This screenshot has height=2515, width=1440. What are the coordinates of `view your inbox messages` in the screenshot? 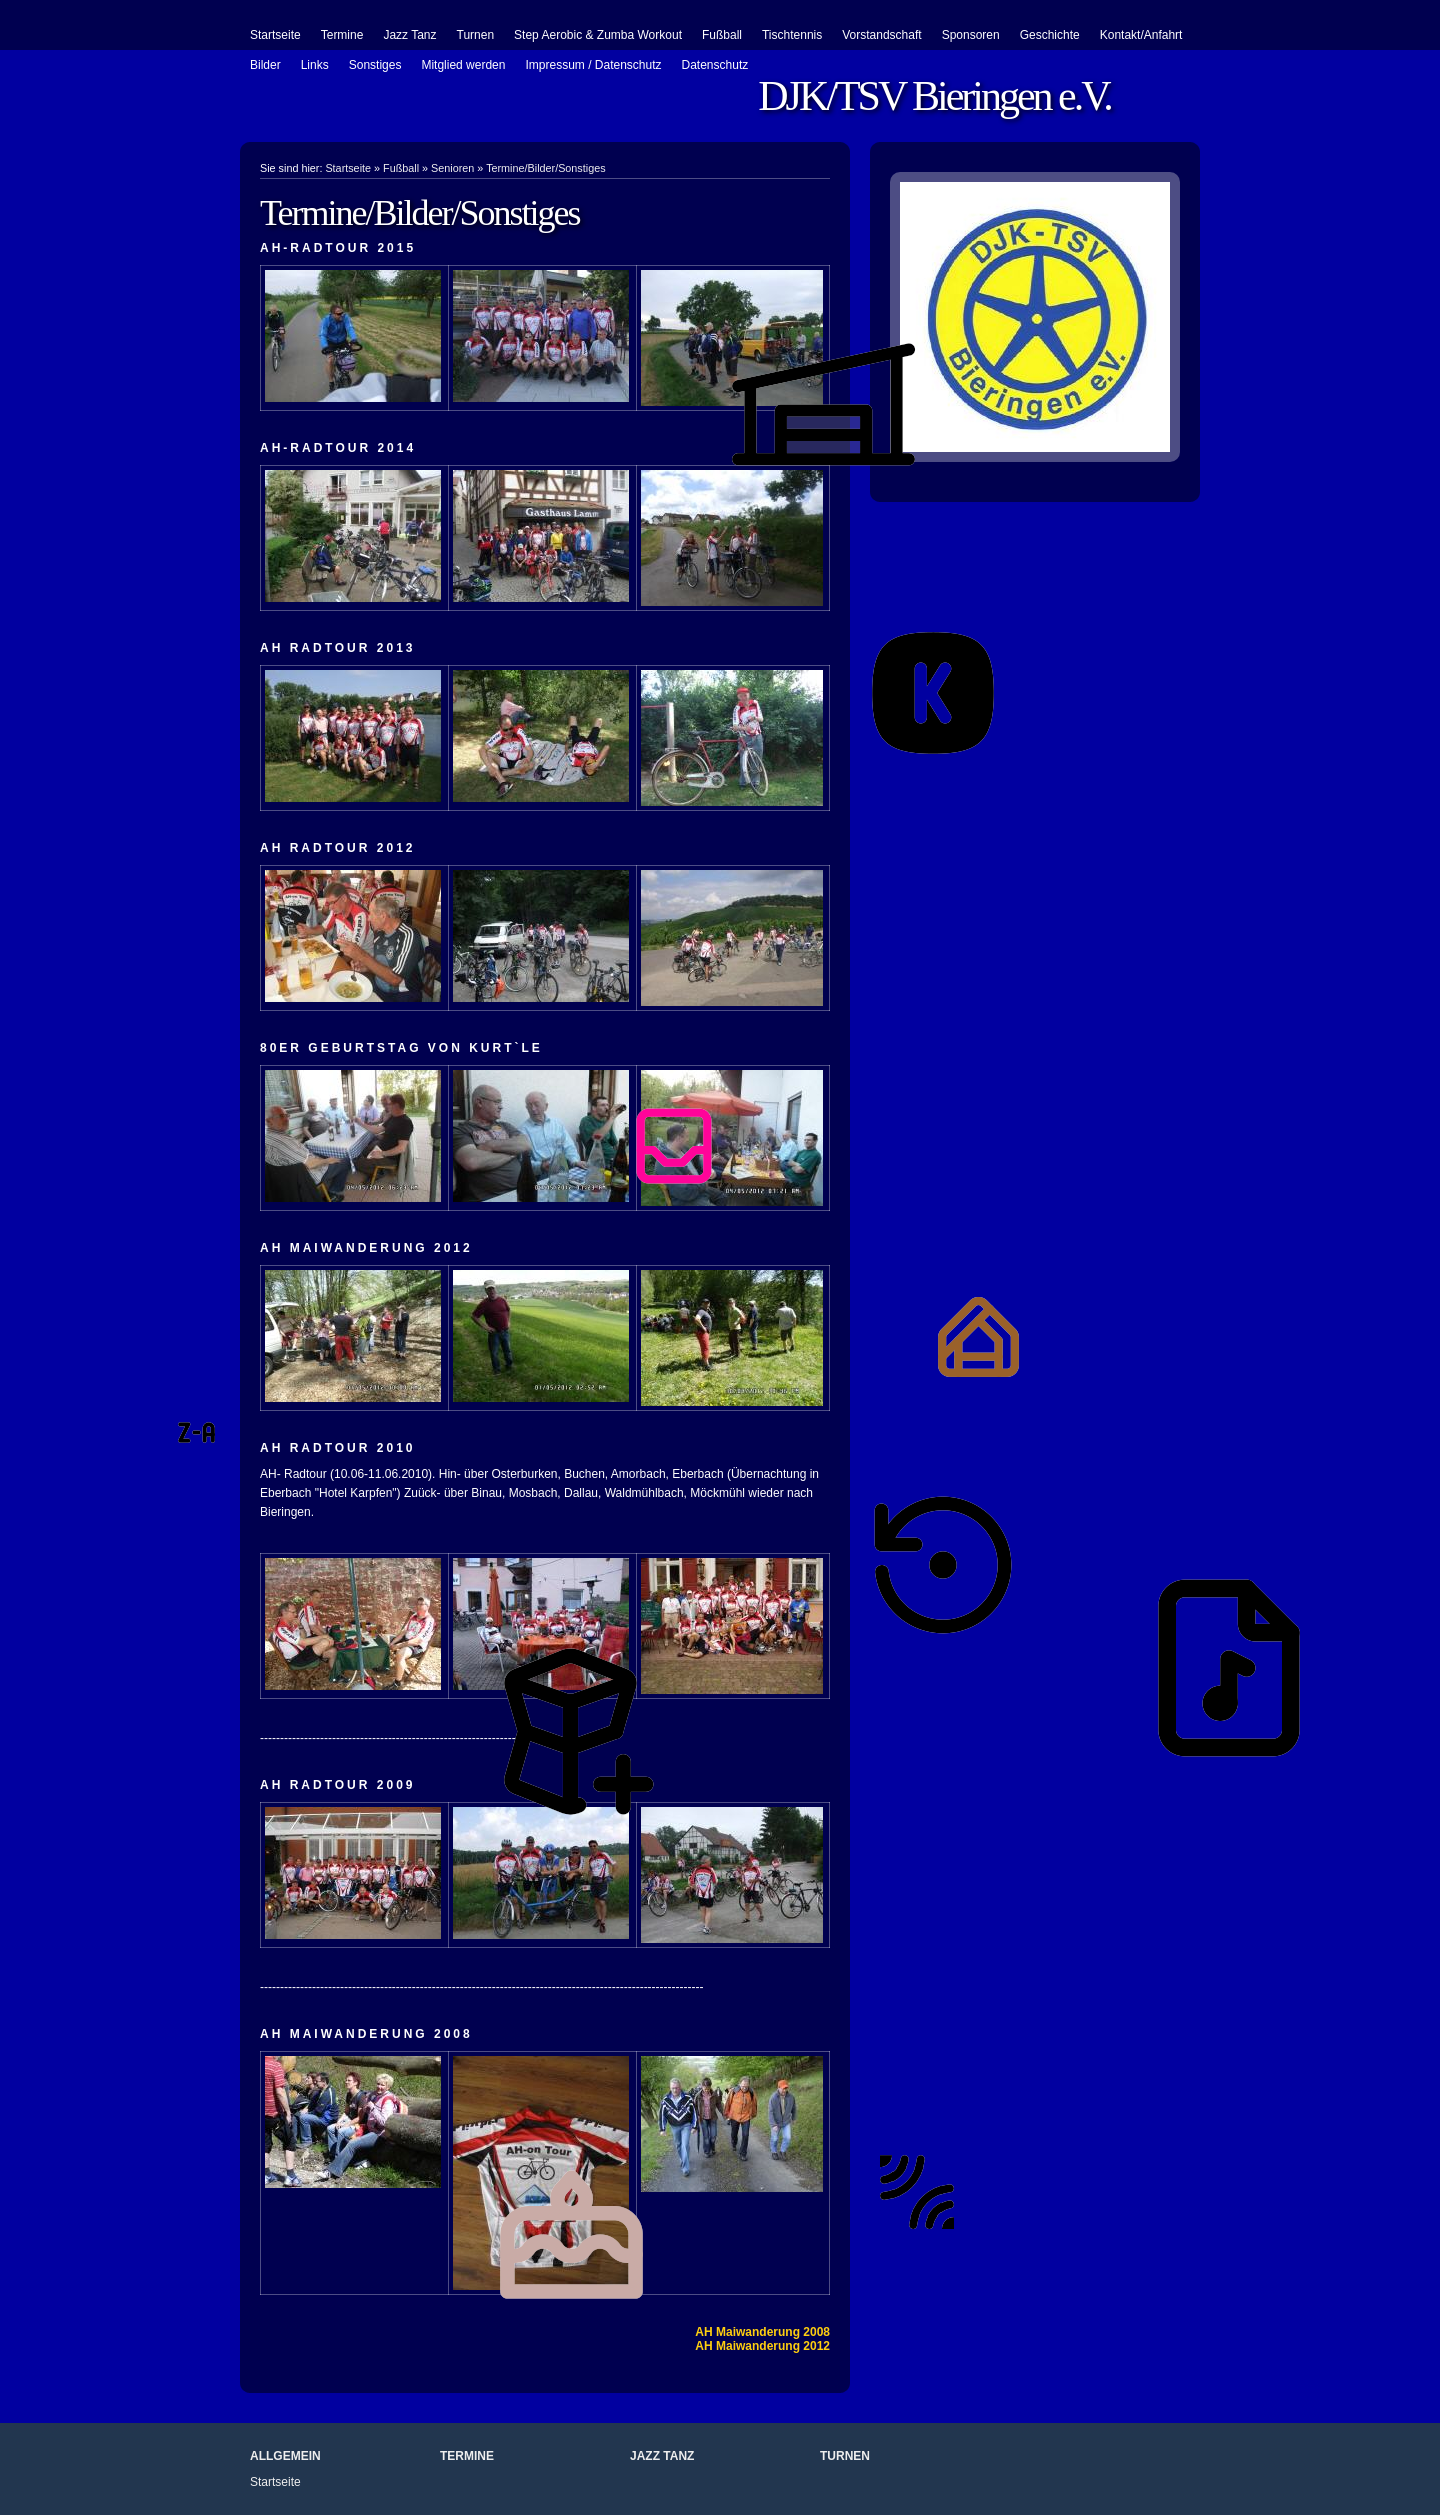 It's located at (674, 1146).